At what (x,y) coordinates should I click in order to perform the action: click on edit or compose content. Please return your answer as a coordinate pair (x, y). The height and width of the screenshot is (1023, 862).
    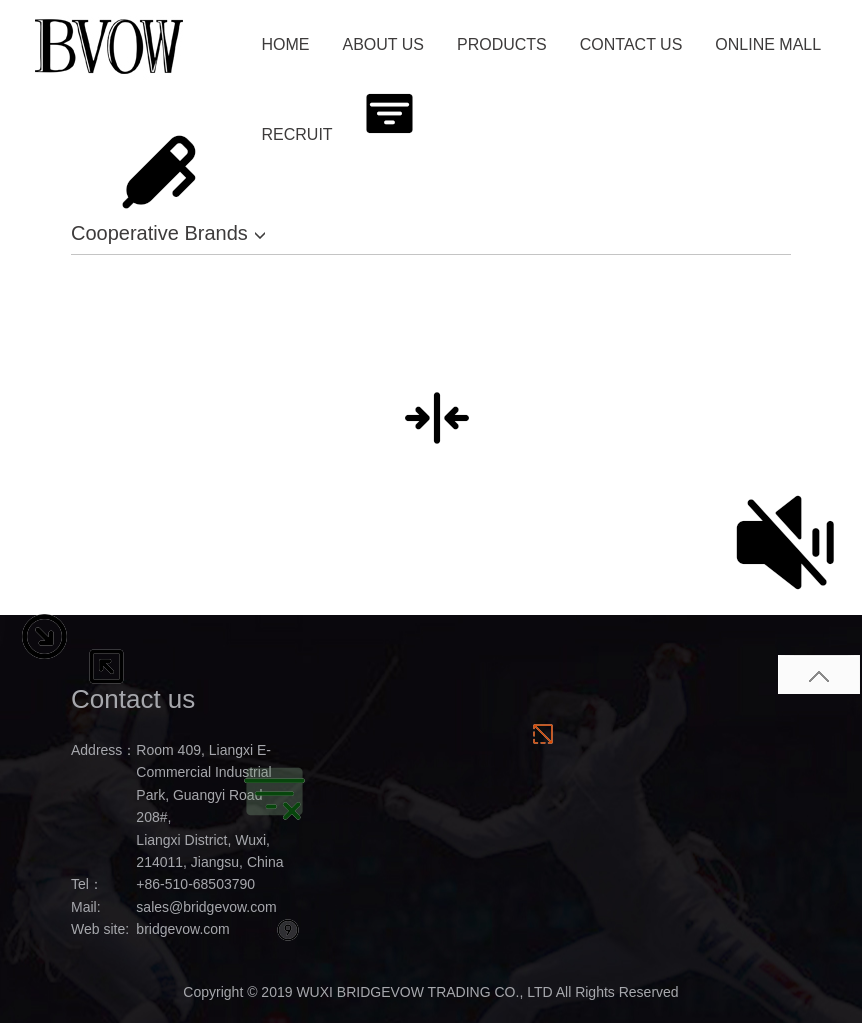
    Looking at the image, I should click on (157, 174).